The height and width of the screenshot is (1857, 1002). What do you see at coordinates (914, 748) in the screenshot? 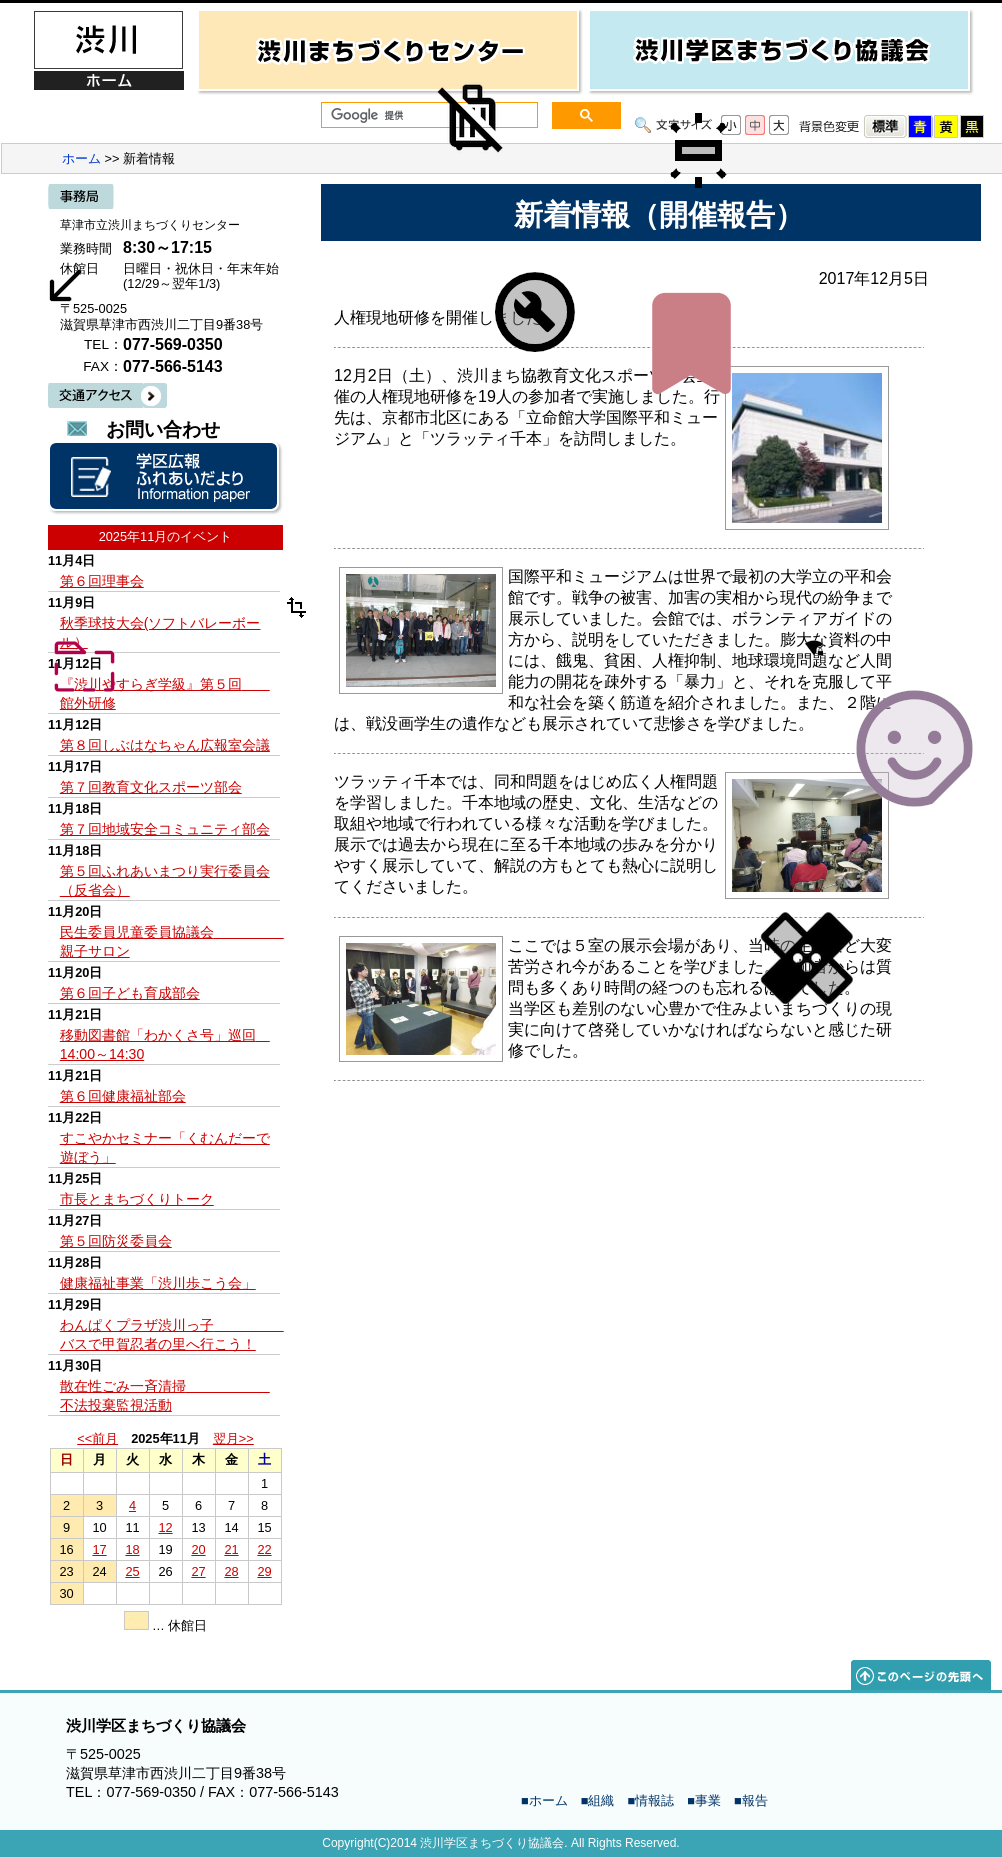
I see `add a sticker or emoji to your message` at bounding box center [914, 748].